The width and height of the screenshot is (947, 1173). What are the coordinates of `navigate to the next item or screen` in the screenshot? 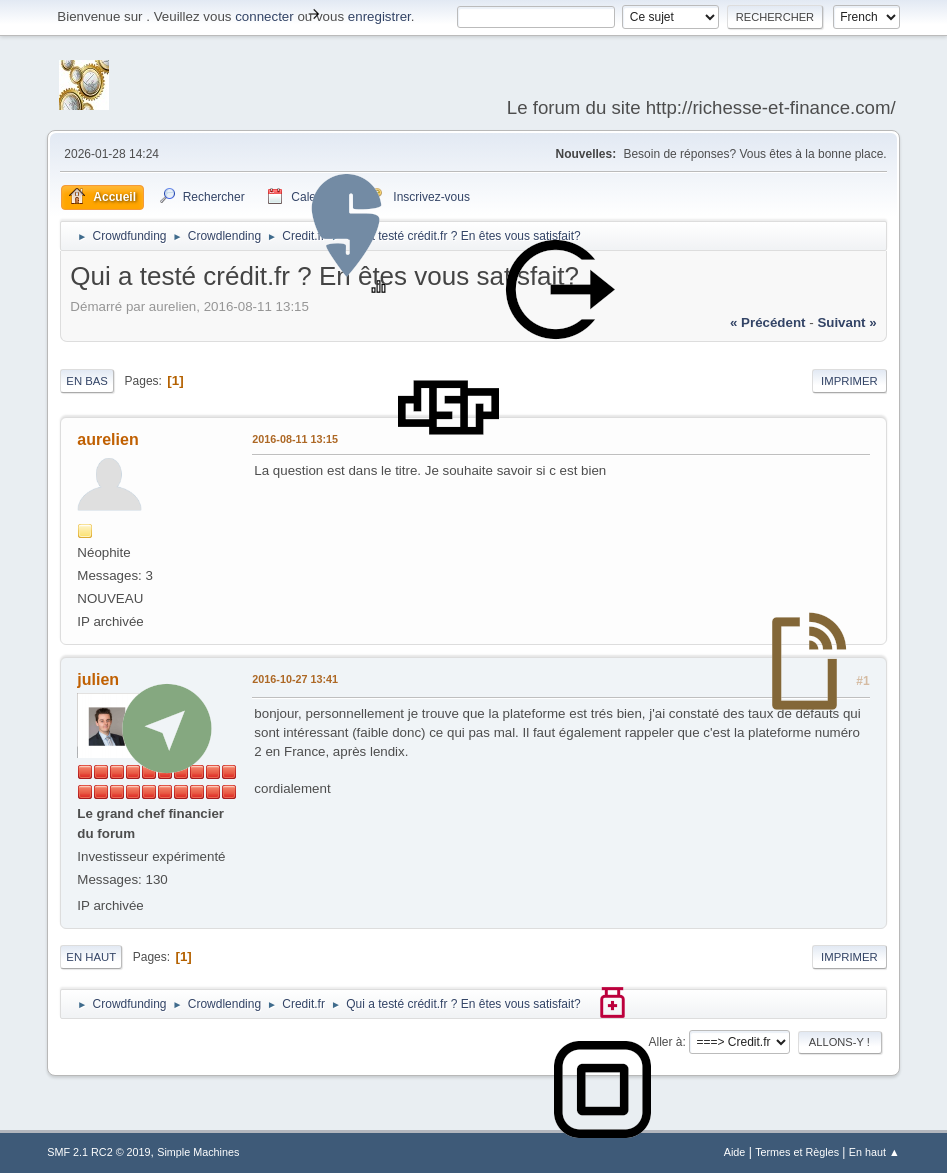 It's located at (314, 14).